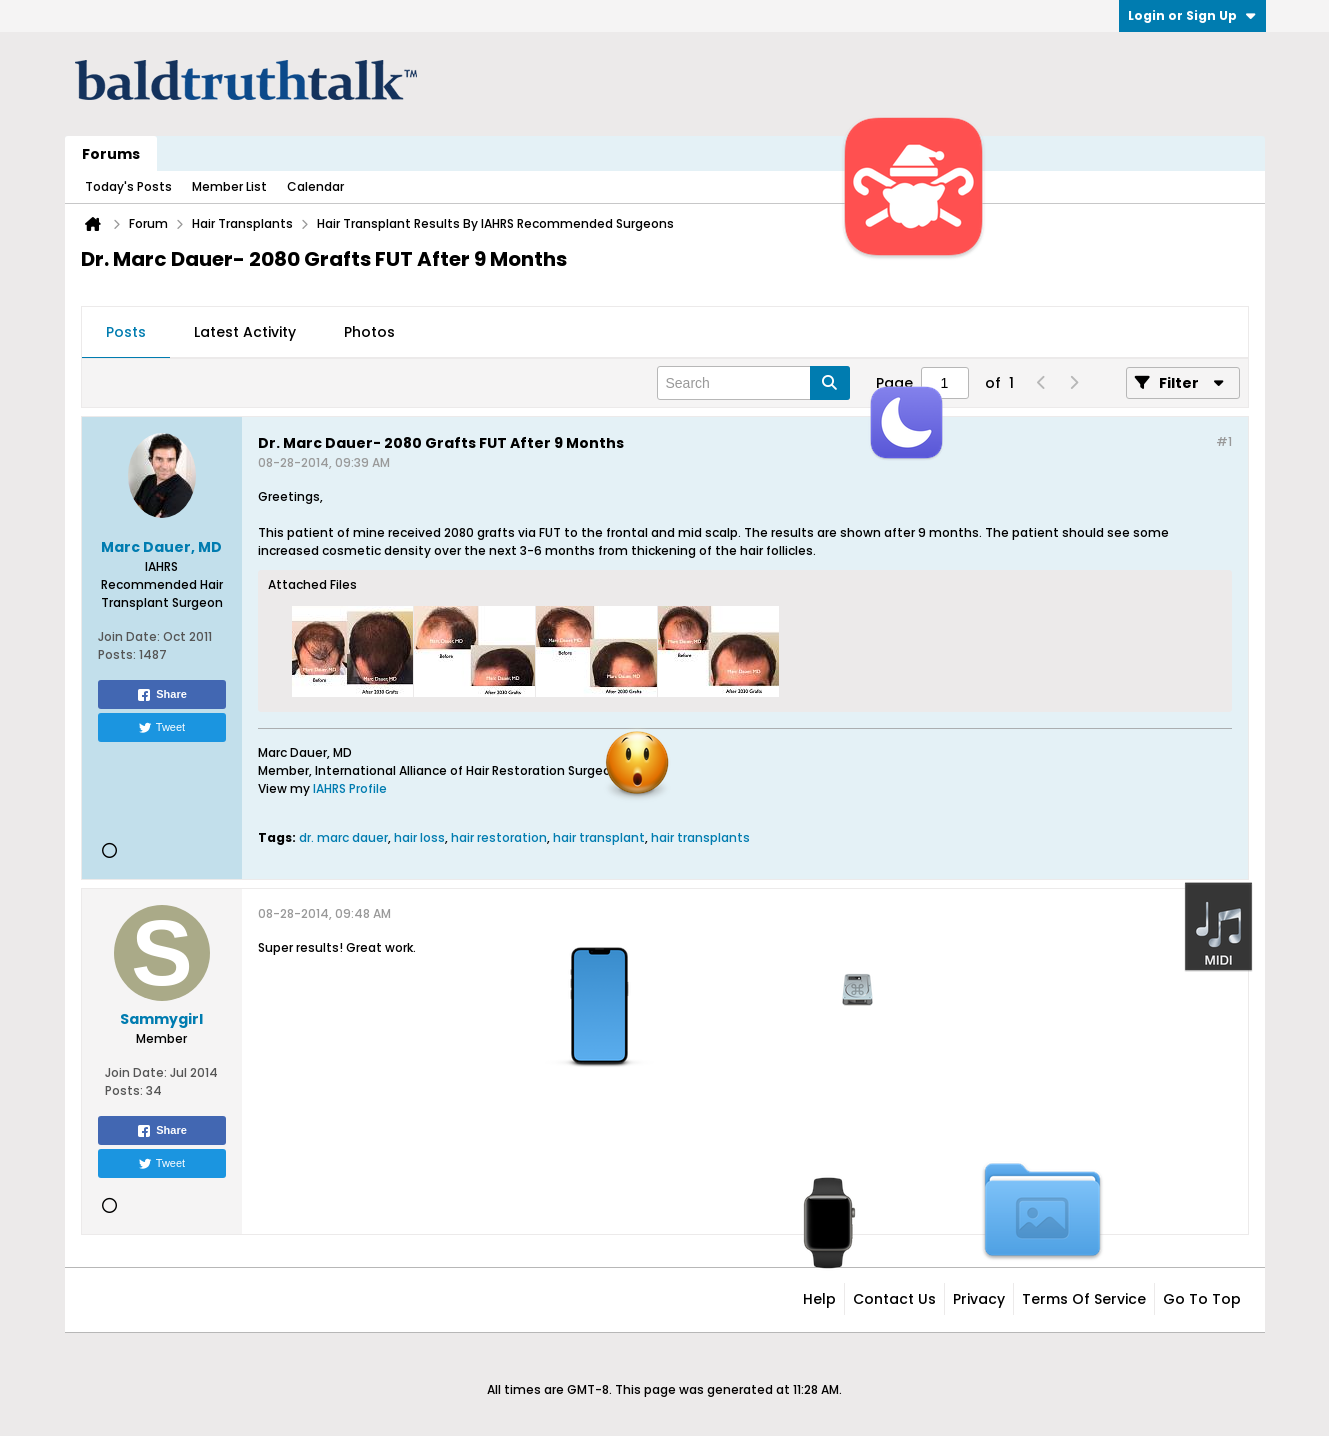 The height and width of the screenshot is (1436, 1329). What do you see at coordinates (913, 186) in the screenshot?
I see `open Santa security application` at bounding box center [913, 186].